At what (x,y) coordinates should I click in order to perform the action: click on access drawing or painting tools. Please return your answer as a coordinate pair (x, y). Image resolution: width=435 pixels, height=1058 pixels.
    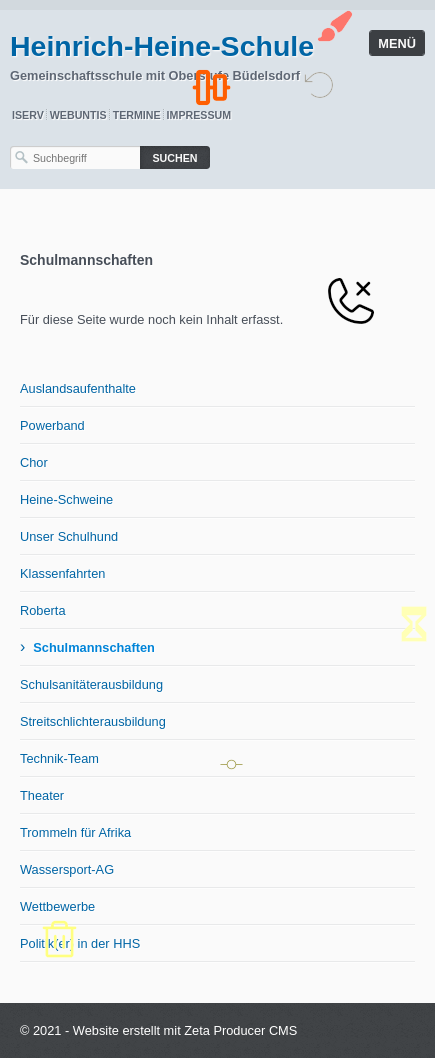
    Looking at the image, I should click on (335, 26).